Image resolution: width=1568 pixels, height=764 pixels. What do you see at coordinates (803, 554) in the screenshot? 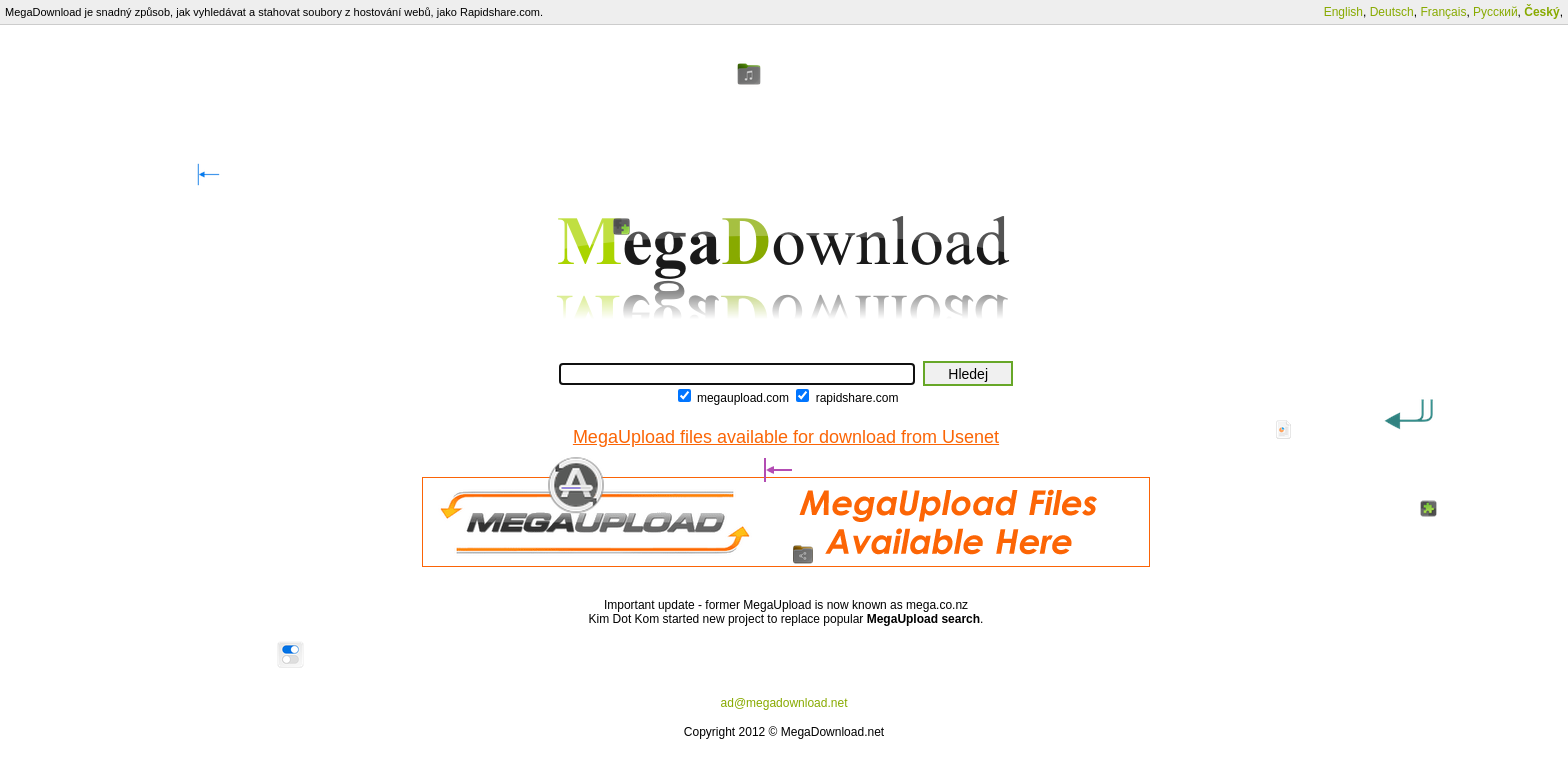
I see `open your public shared folder` at bounding box center [803, 554].